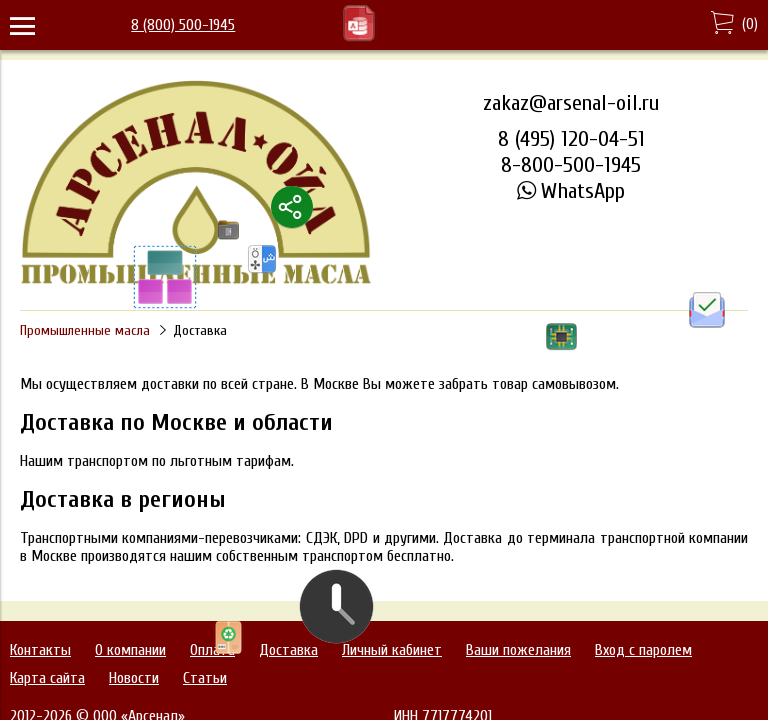 This screenshot has height=720, width=768. What do you see at coordinates (707, 311) in the screenshot?
I see `mark email as not junk or spam` at bounding box center [707, 311].